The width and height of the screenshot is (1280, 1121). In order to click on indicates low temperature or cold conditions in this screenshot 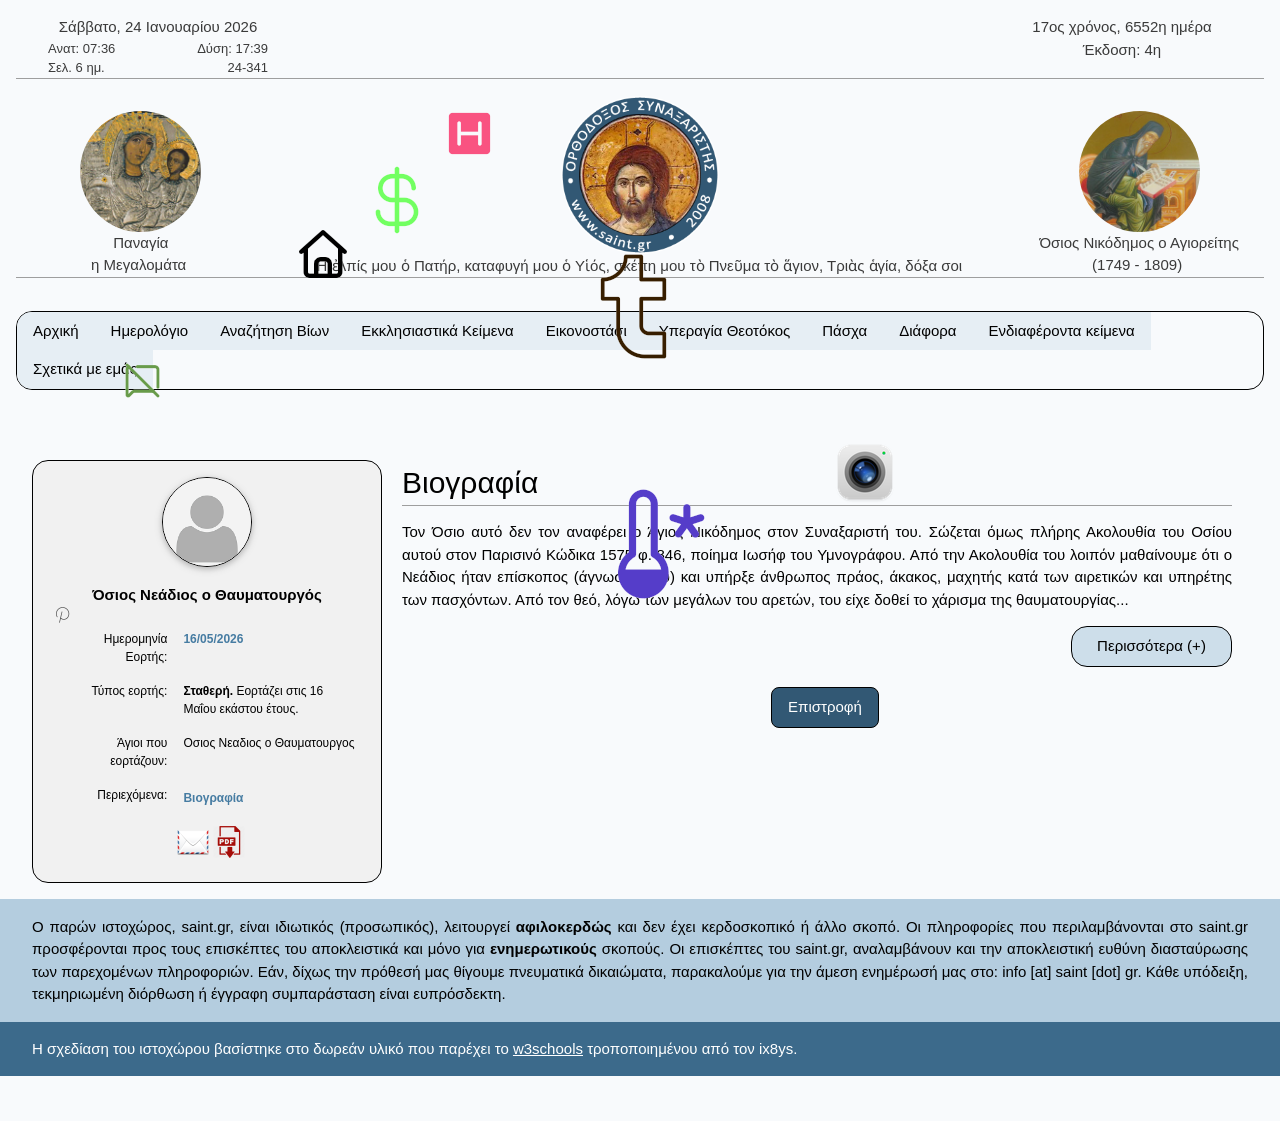, I will do `click(647, 544)`.